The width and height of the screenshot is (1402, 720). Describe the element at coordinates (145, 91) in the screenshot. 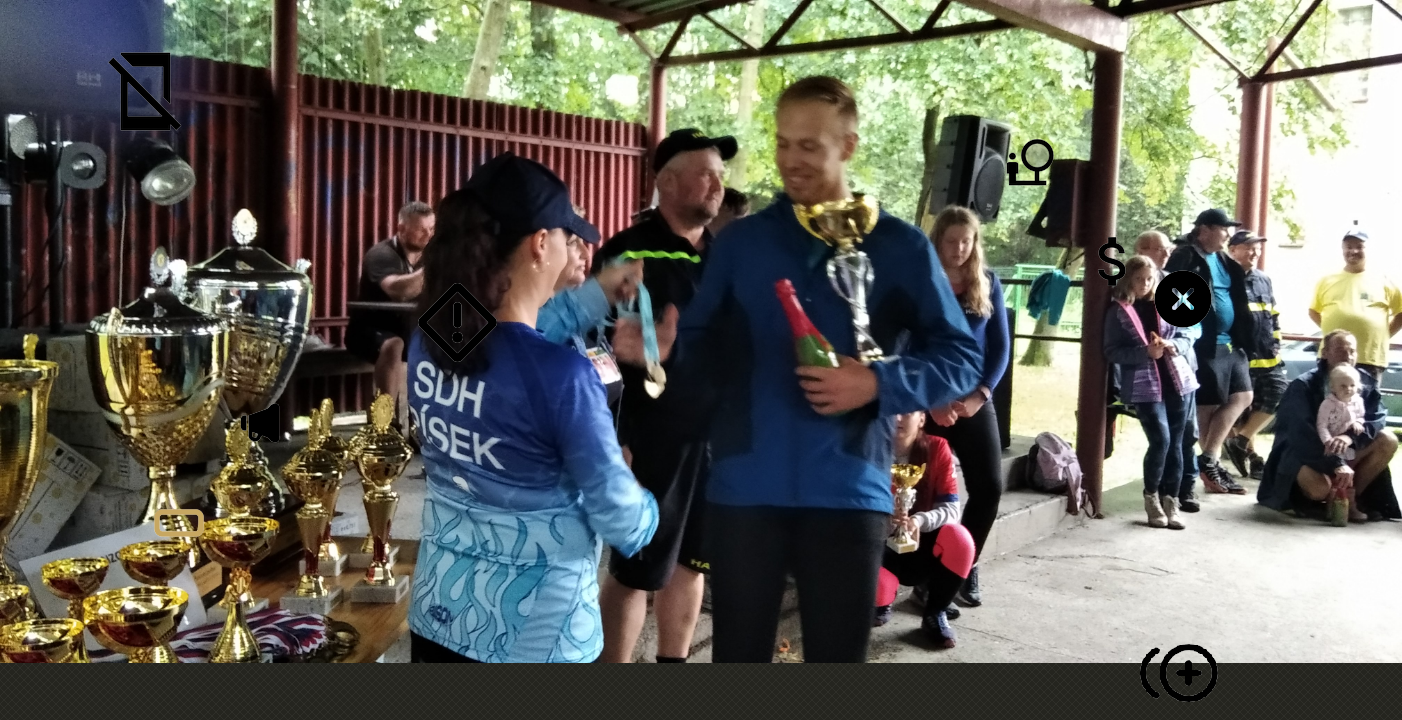

I see `disable mobile device or phone features` at that location.